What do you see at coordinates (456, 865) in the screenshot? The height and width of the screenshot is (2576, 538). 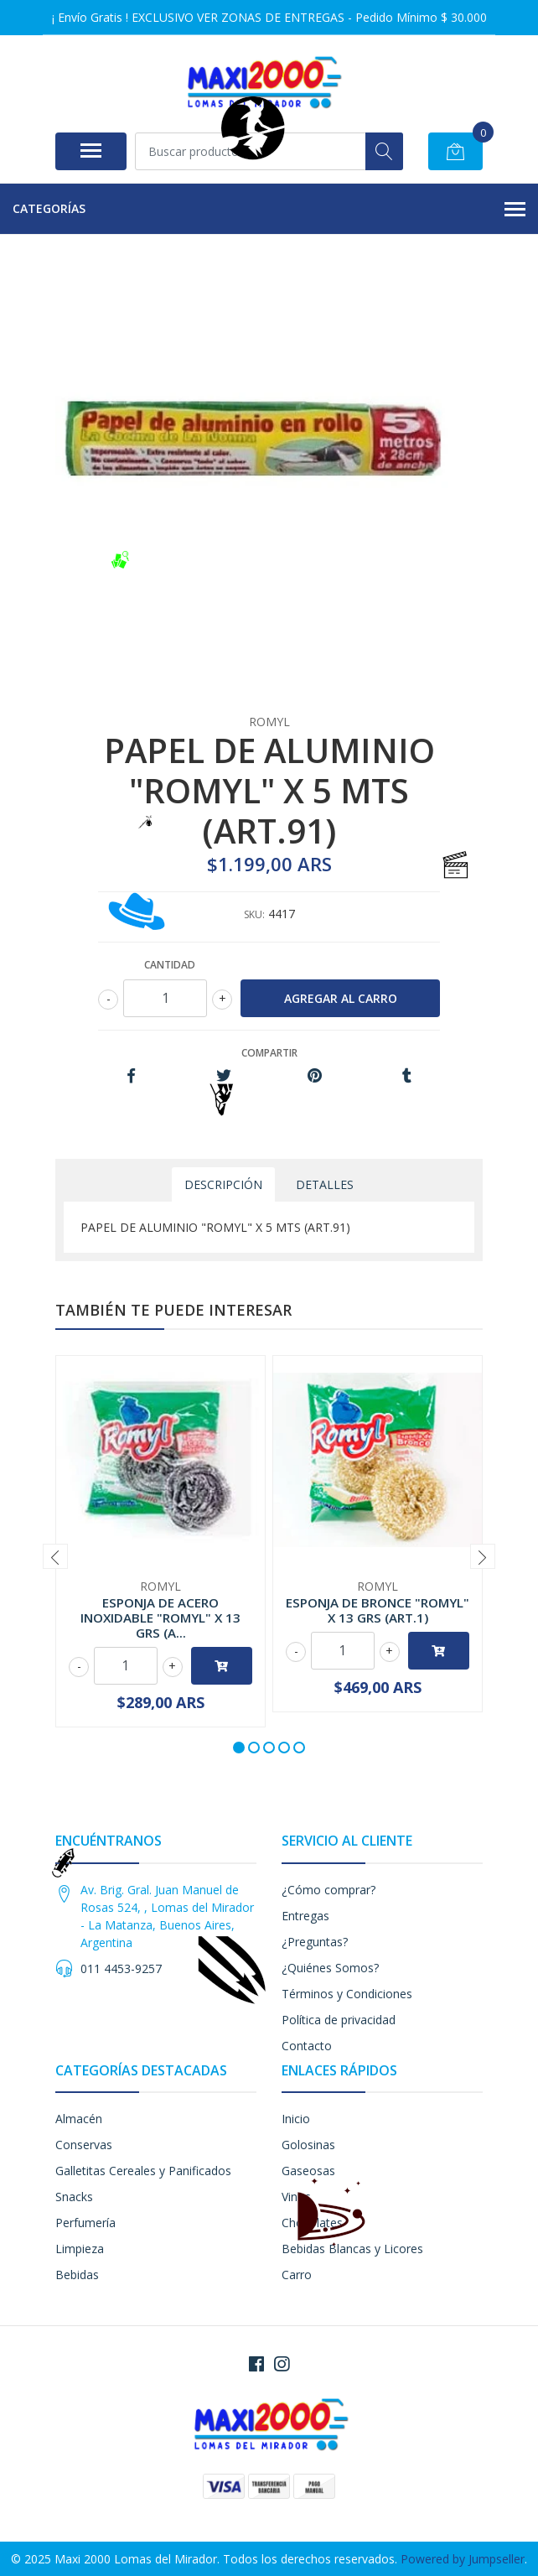 I see `access video or movie content` at bounding box center [456, 865].